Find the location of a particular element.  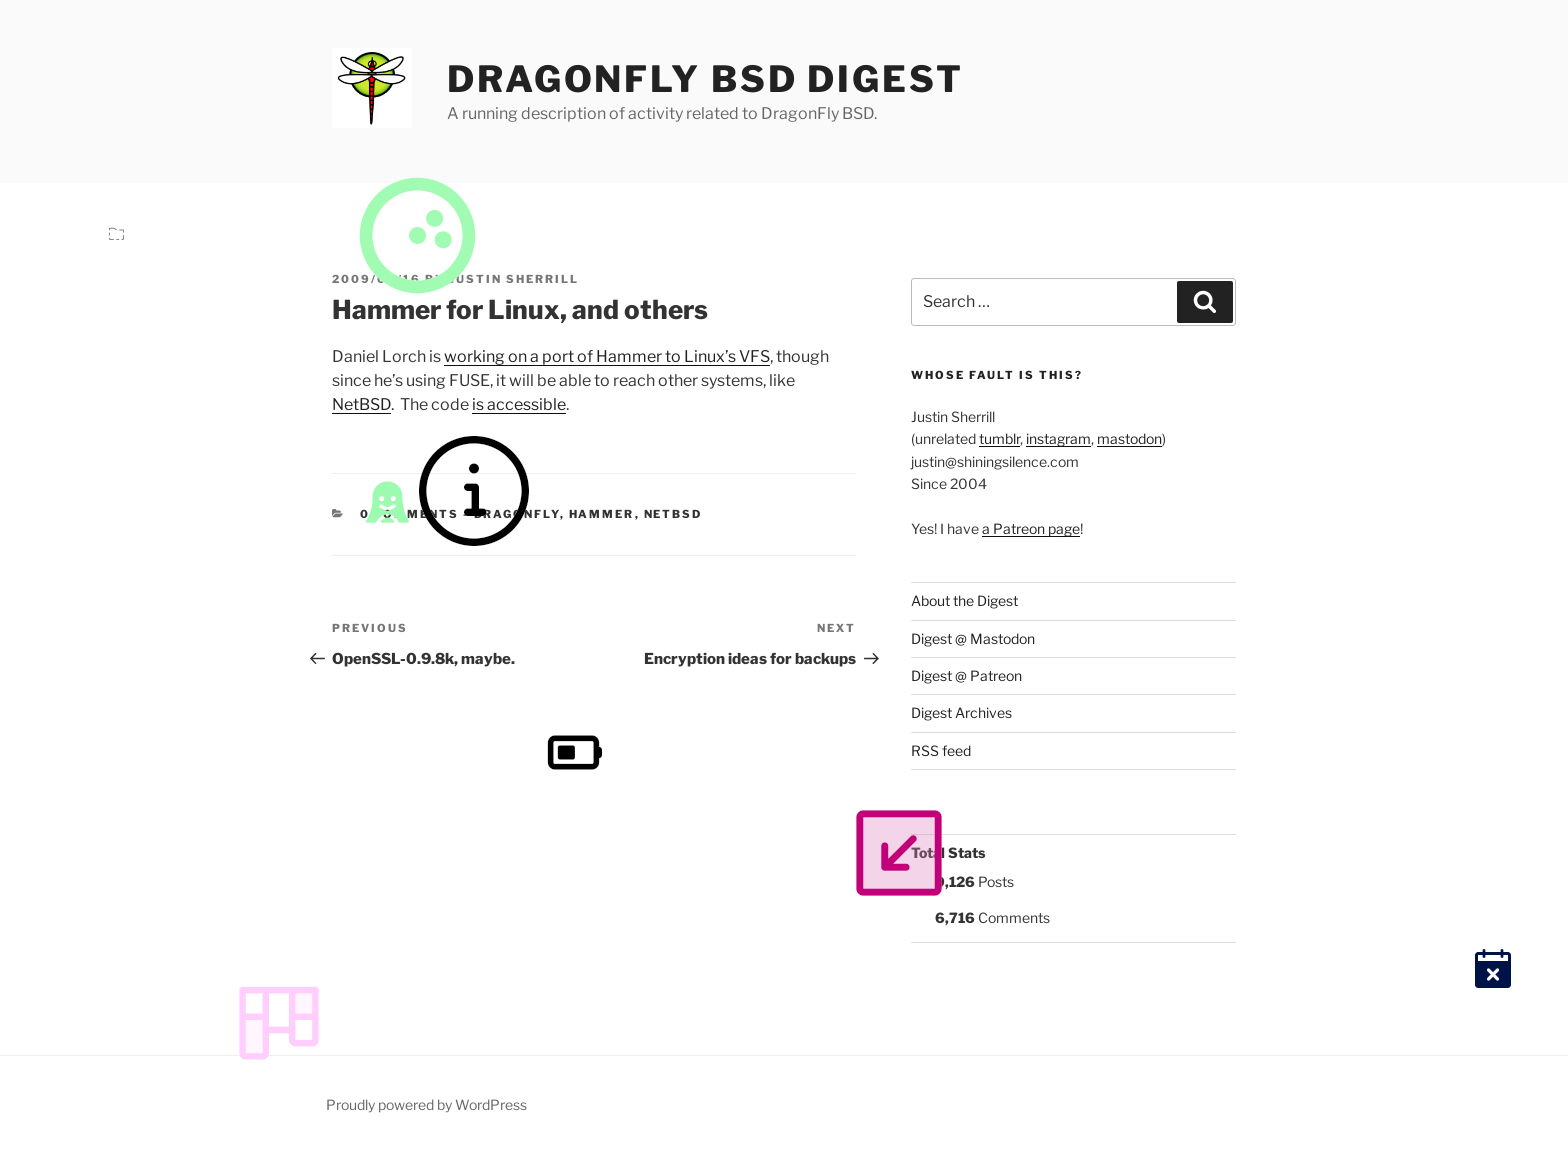

indicates Linux operating system compatibility is located at coordinates (387, 504).